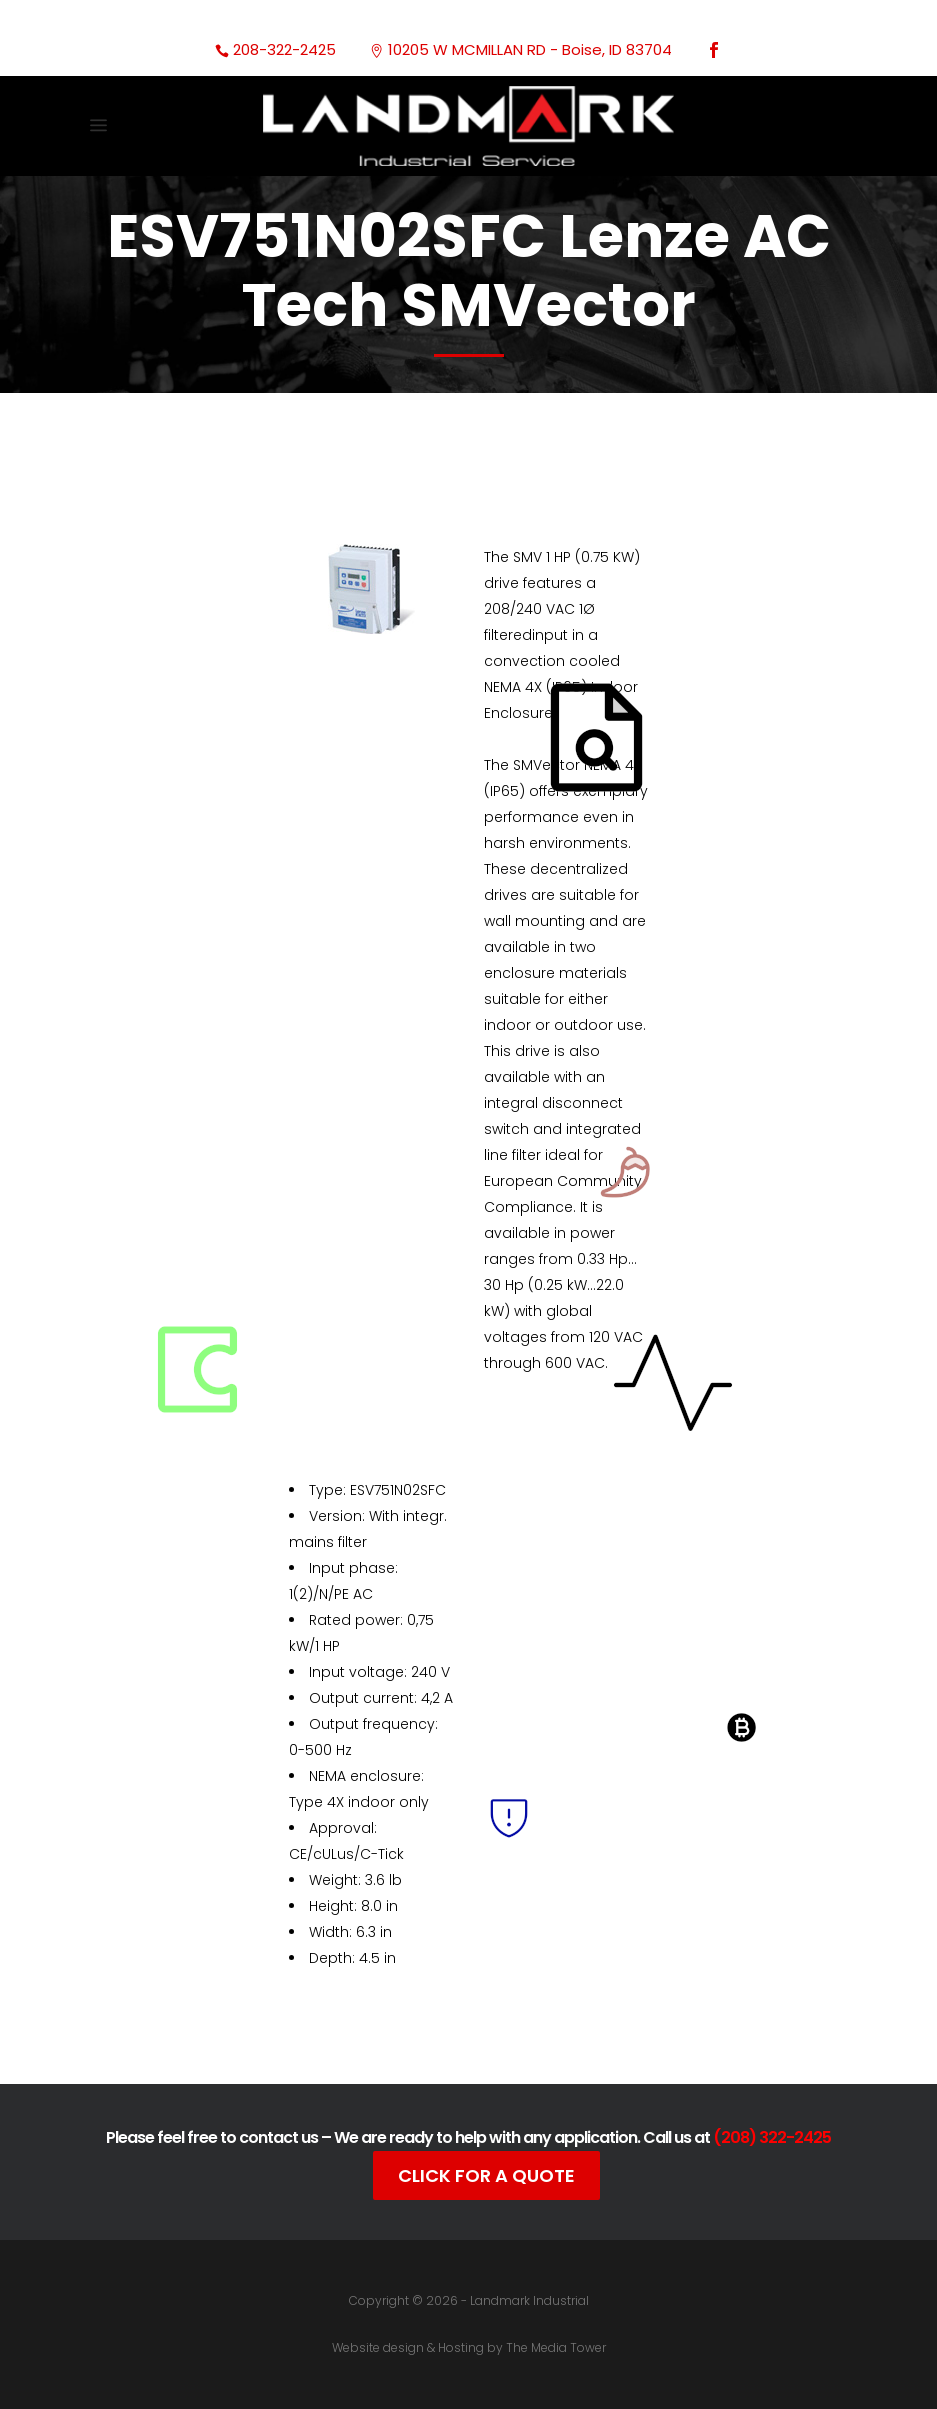 The height and width of the screenshot is (2409, 937). I want to click on open coda document, so click(197, 1369).